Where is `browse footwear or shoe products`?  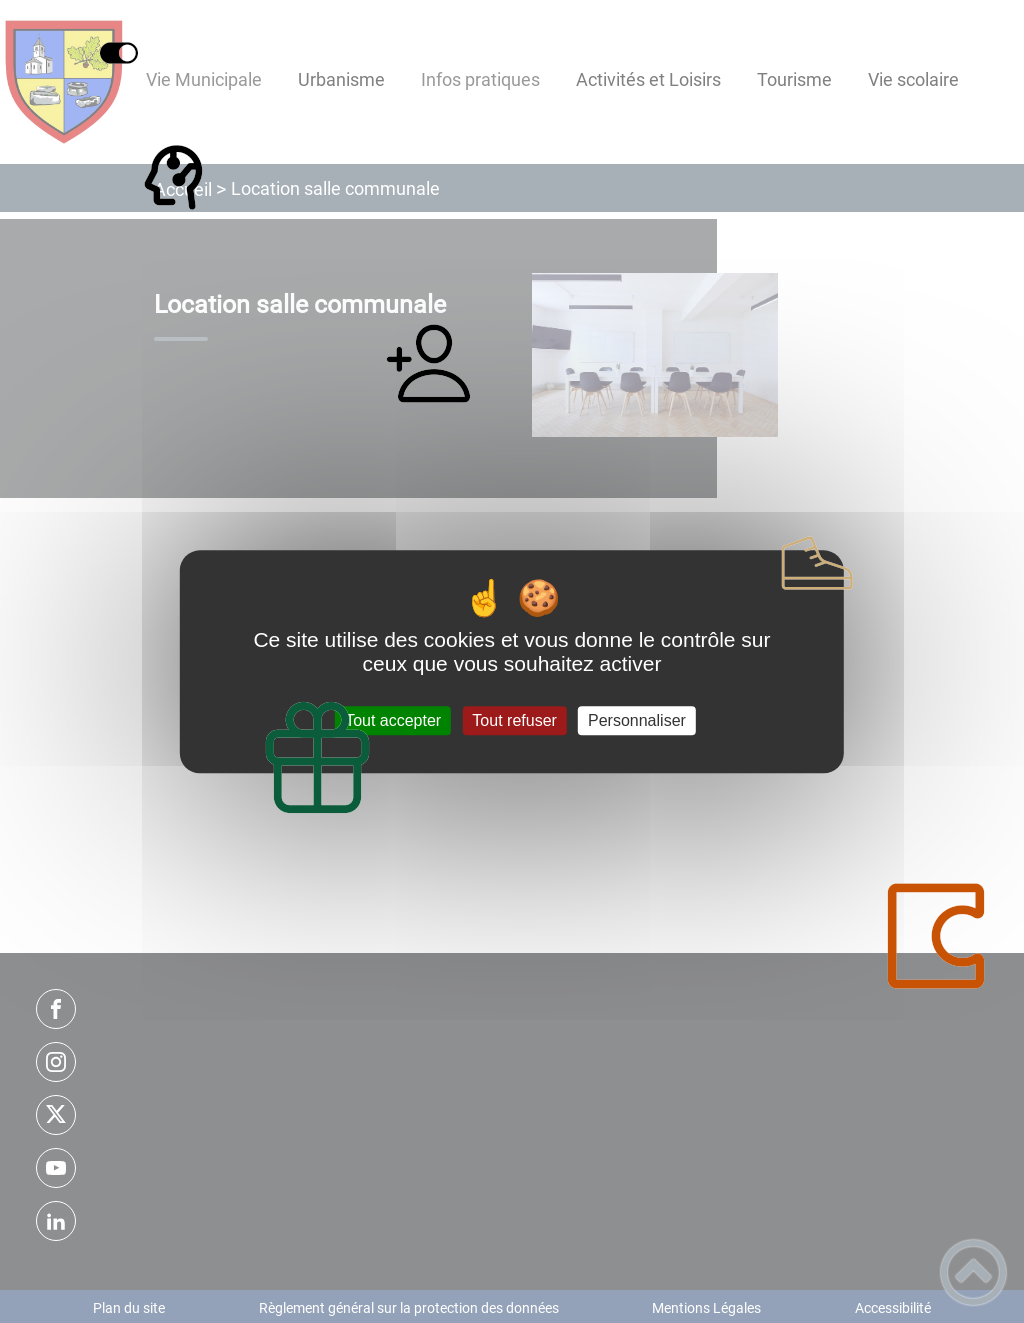
browse footwear or shoe products is located at coordinates (813, 565).